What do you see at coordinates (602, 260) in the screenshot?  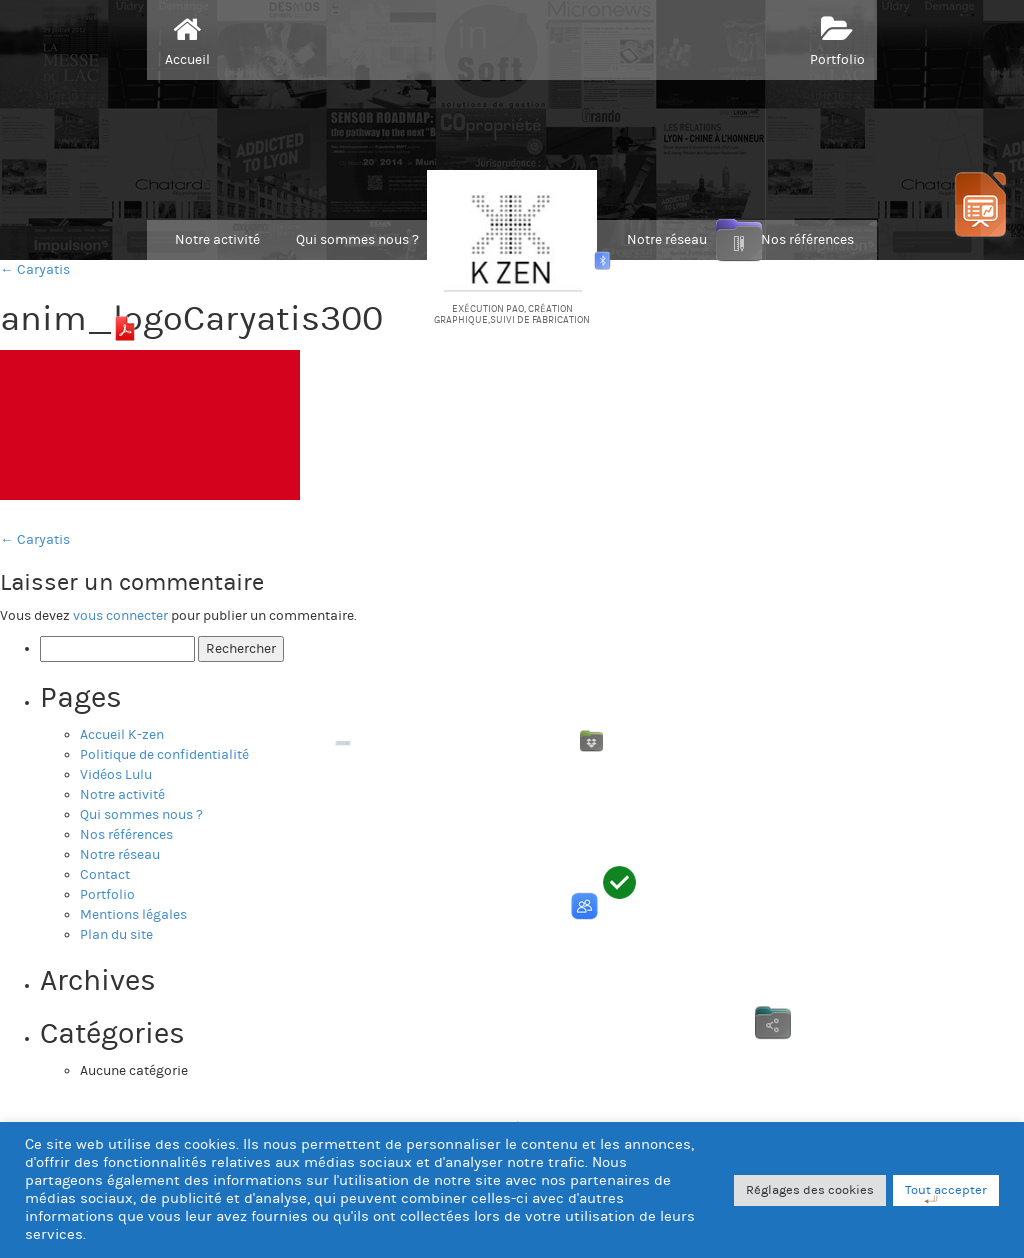 I see `access bluetooth settings` at bounding box center [602, 260].